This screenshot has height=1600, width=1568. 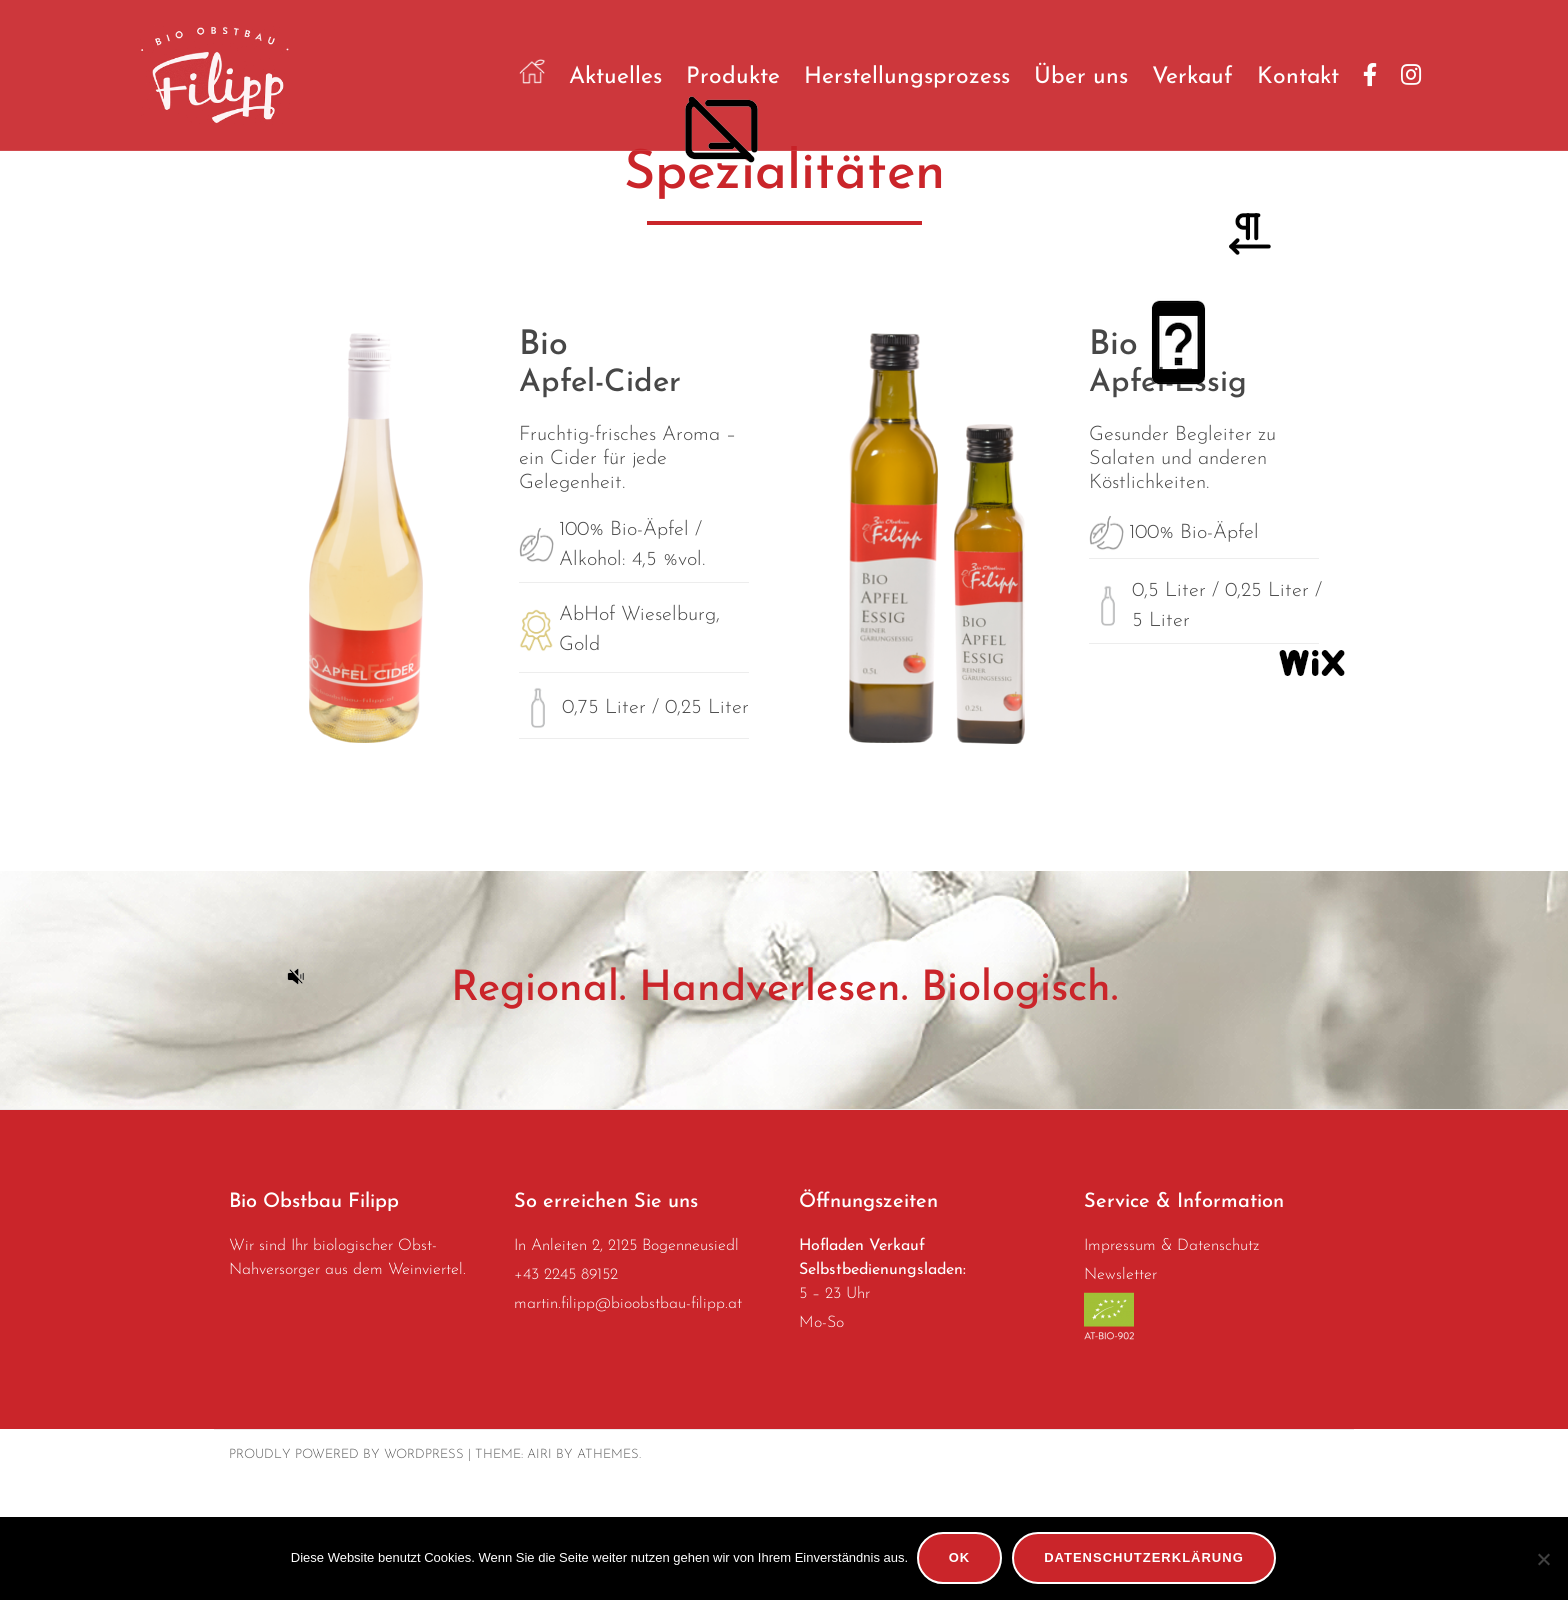 I want to click on decrease paragraph indent, so click(x=1250, y=234).